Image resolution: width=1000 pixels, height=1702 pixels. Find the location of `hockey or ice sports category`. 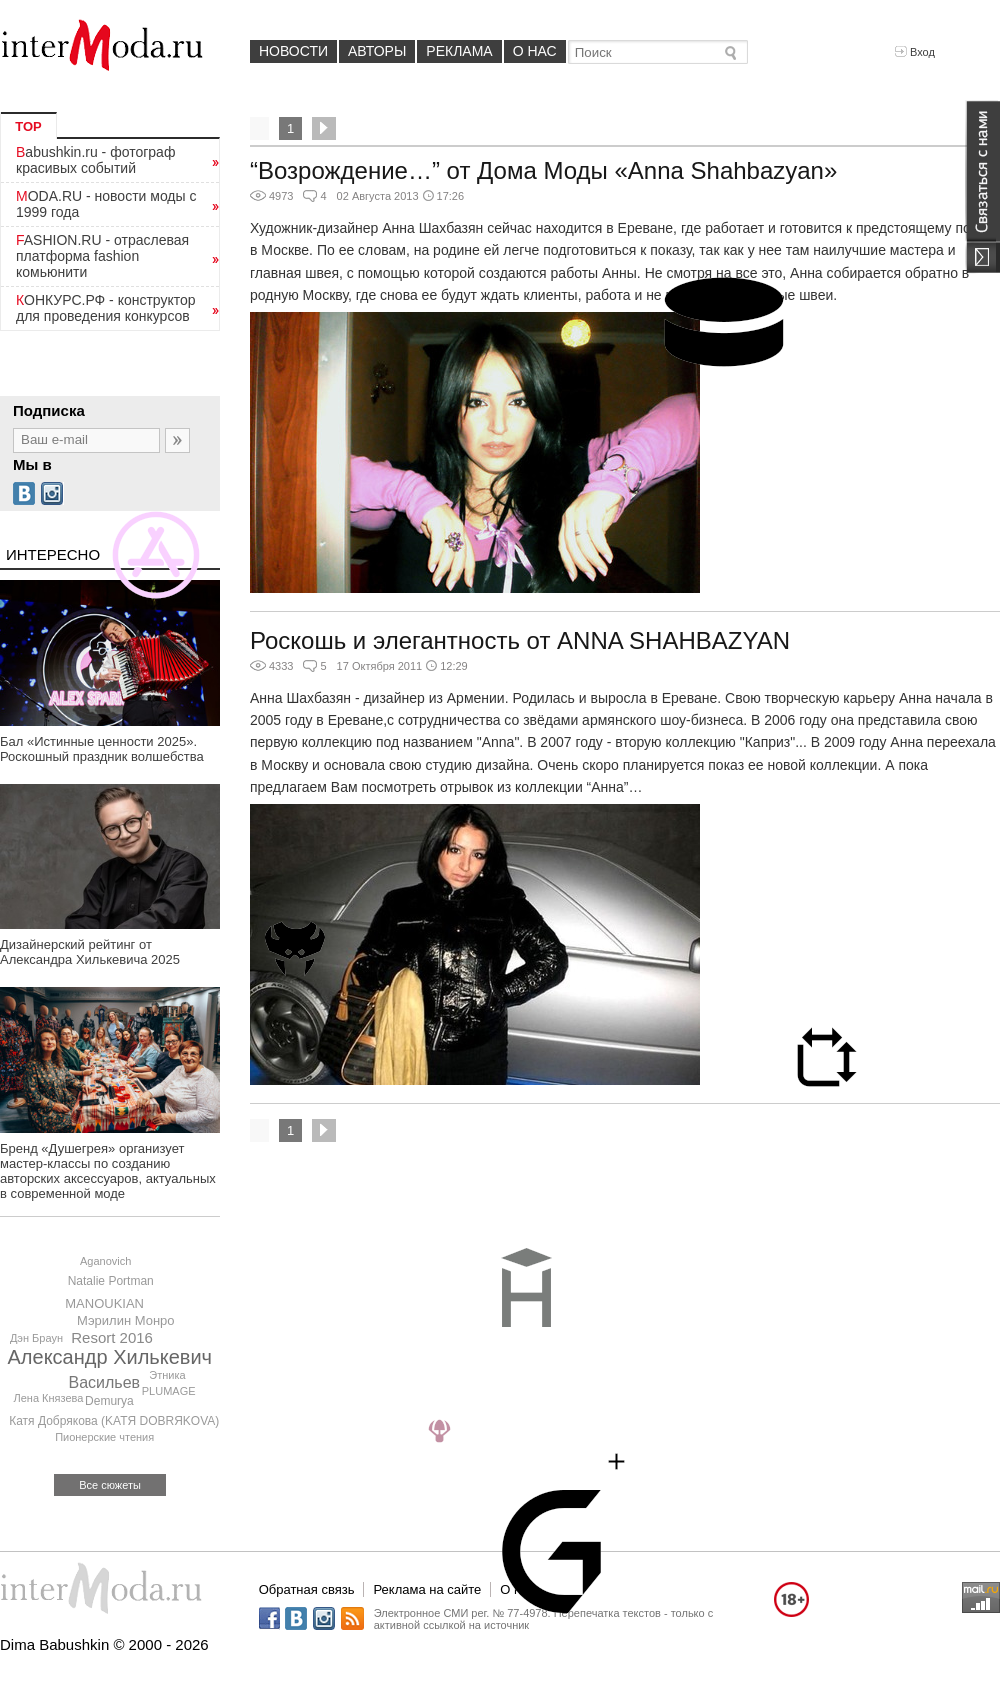

hockey or ice sports category is located at coordinates (724, 322).